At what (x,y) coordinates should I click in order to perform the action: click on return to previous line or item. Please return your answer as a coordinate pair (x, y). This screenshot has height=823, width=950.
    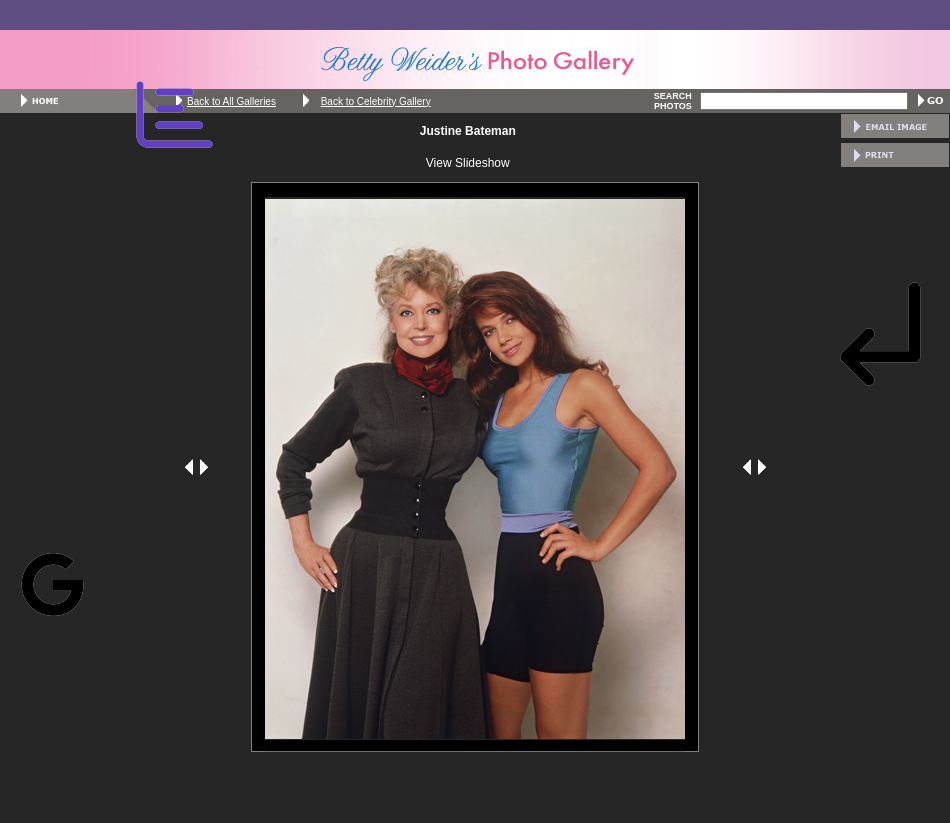
    Looking at the image, I should click on (884, 334).